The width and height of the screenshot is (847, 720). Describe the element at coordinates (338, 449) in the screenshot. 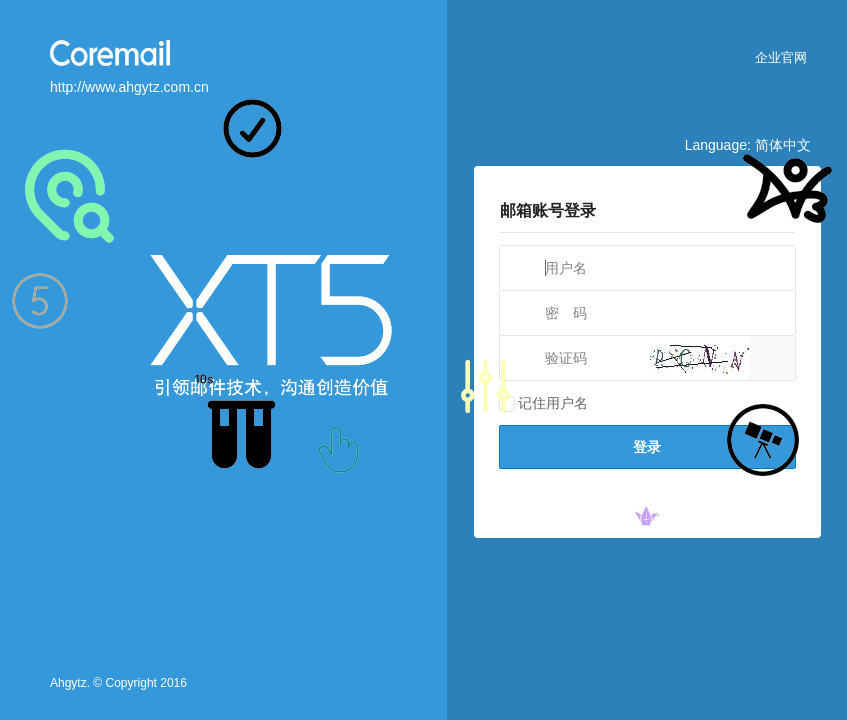

I see `tap or click to select an item` at that location.